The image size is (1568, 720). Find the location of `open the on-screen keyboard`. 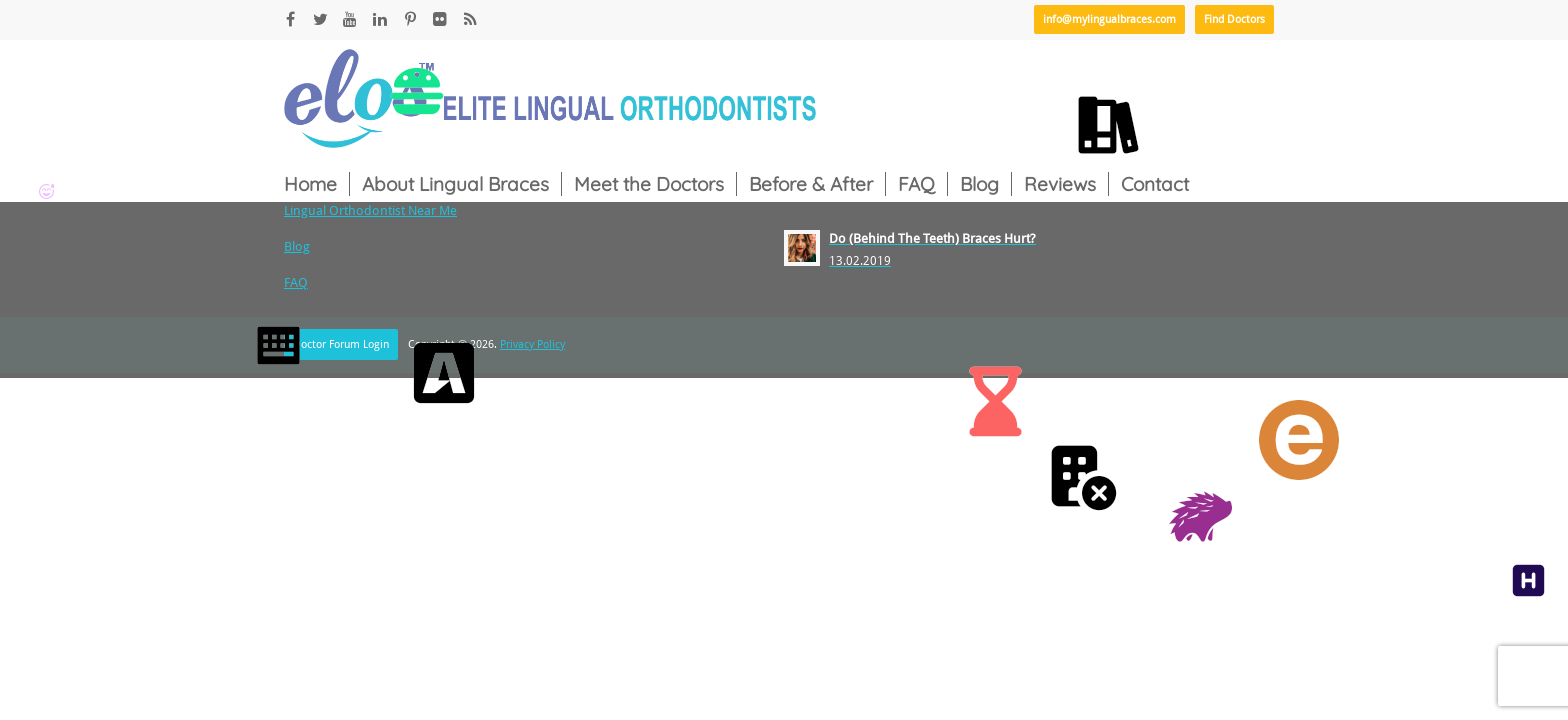

open the on-screen keyboard is located at coordinates (278, 345).